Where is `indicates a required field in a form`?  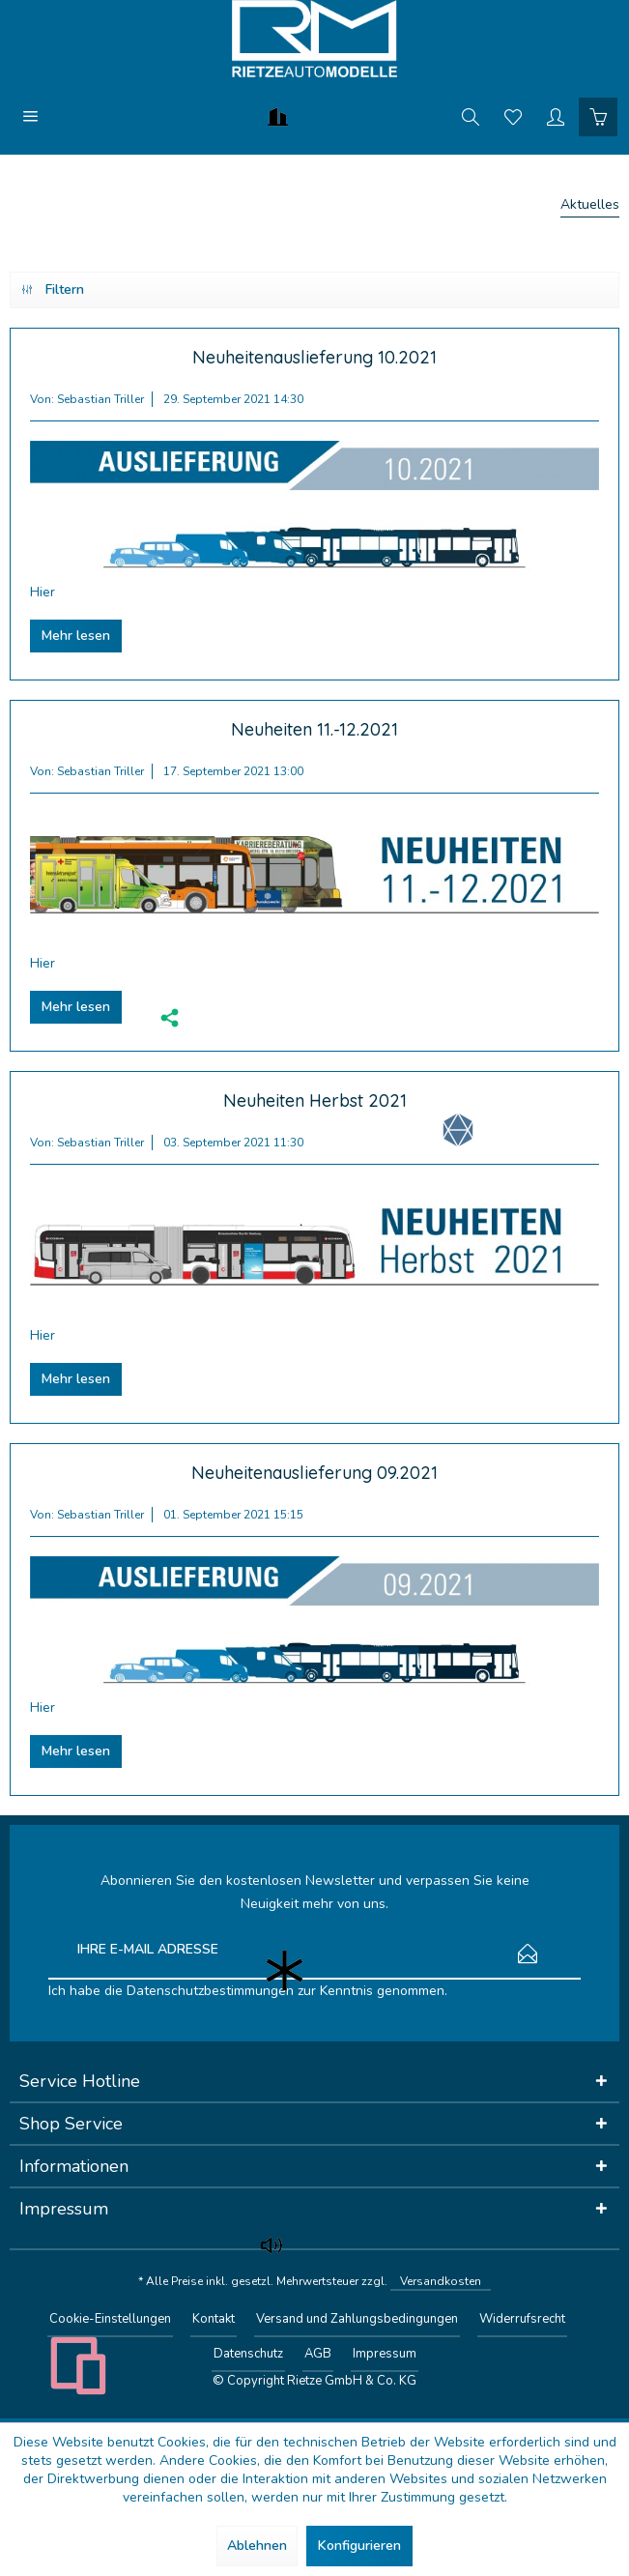
indicates a required field in a form is located at coordinates (284, 1970).